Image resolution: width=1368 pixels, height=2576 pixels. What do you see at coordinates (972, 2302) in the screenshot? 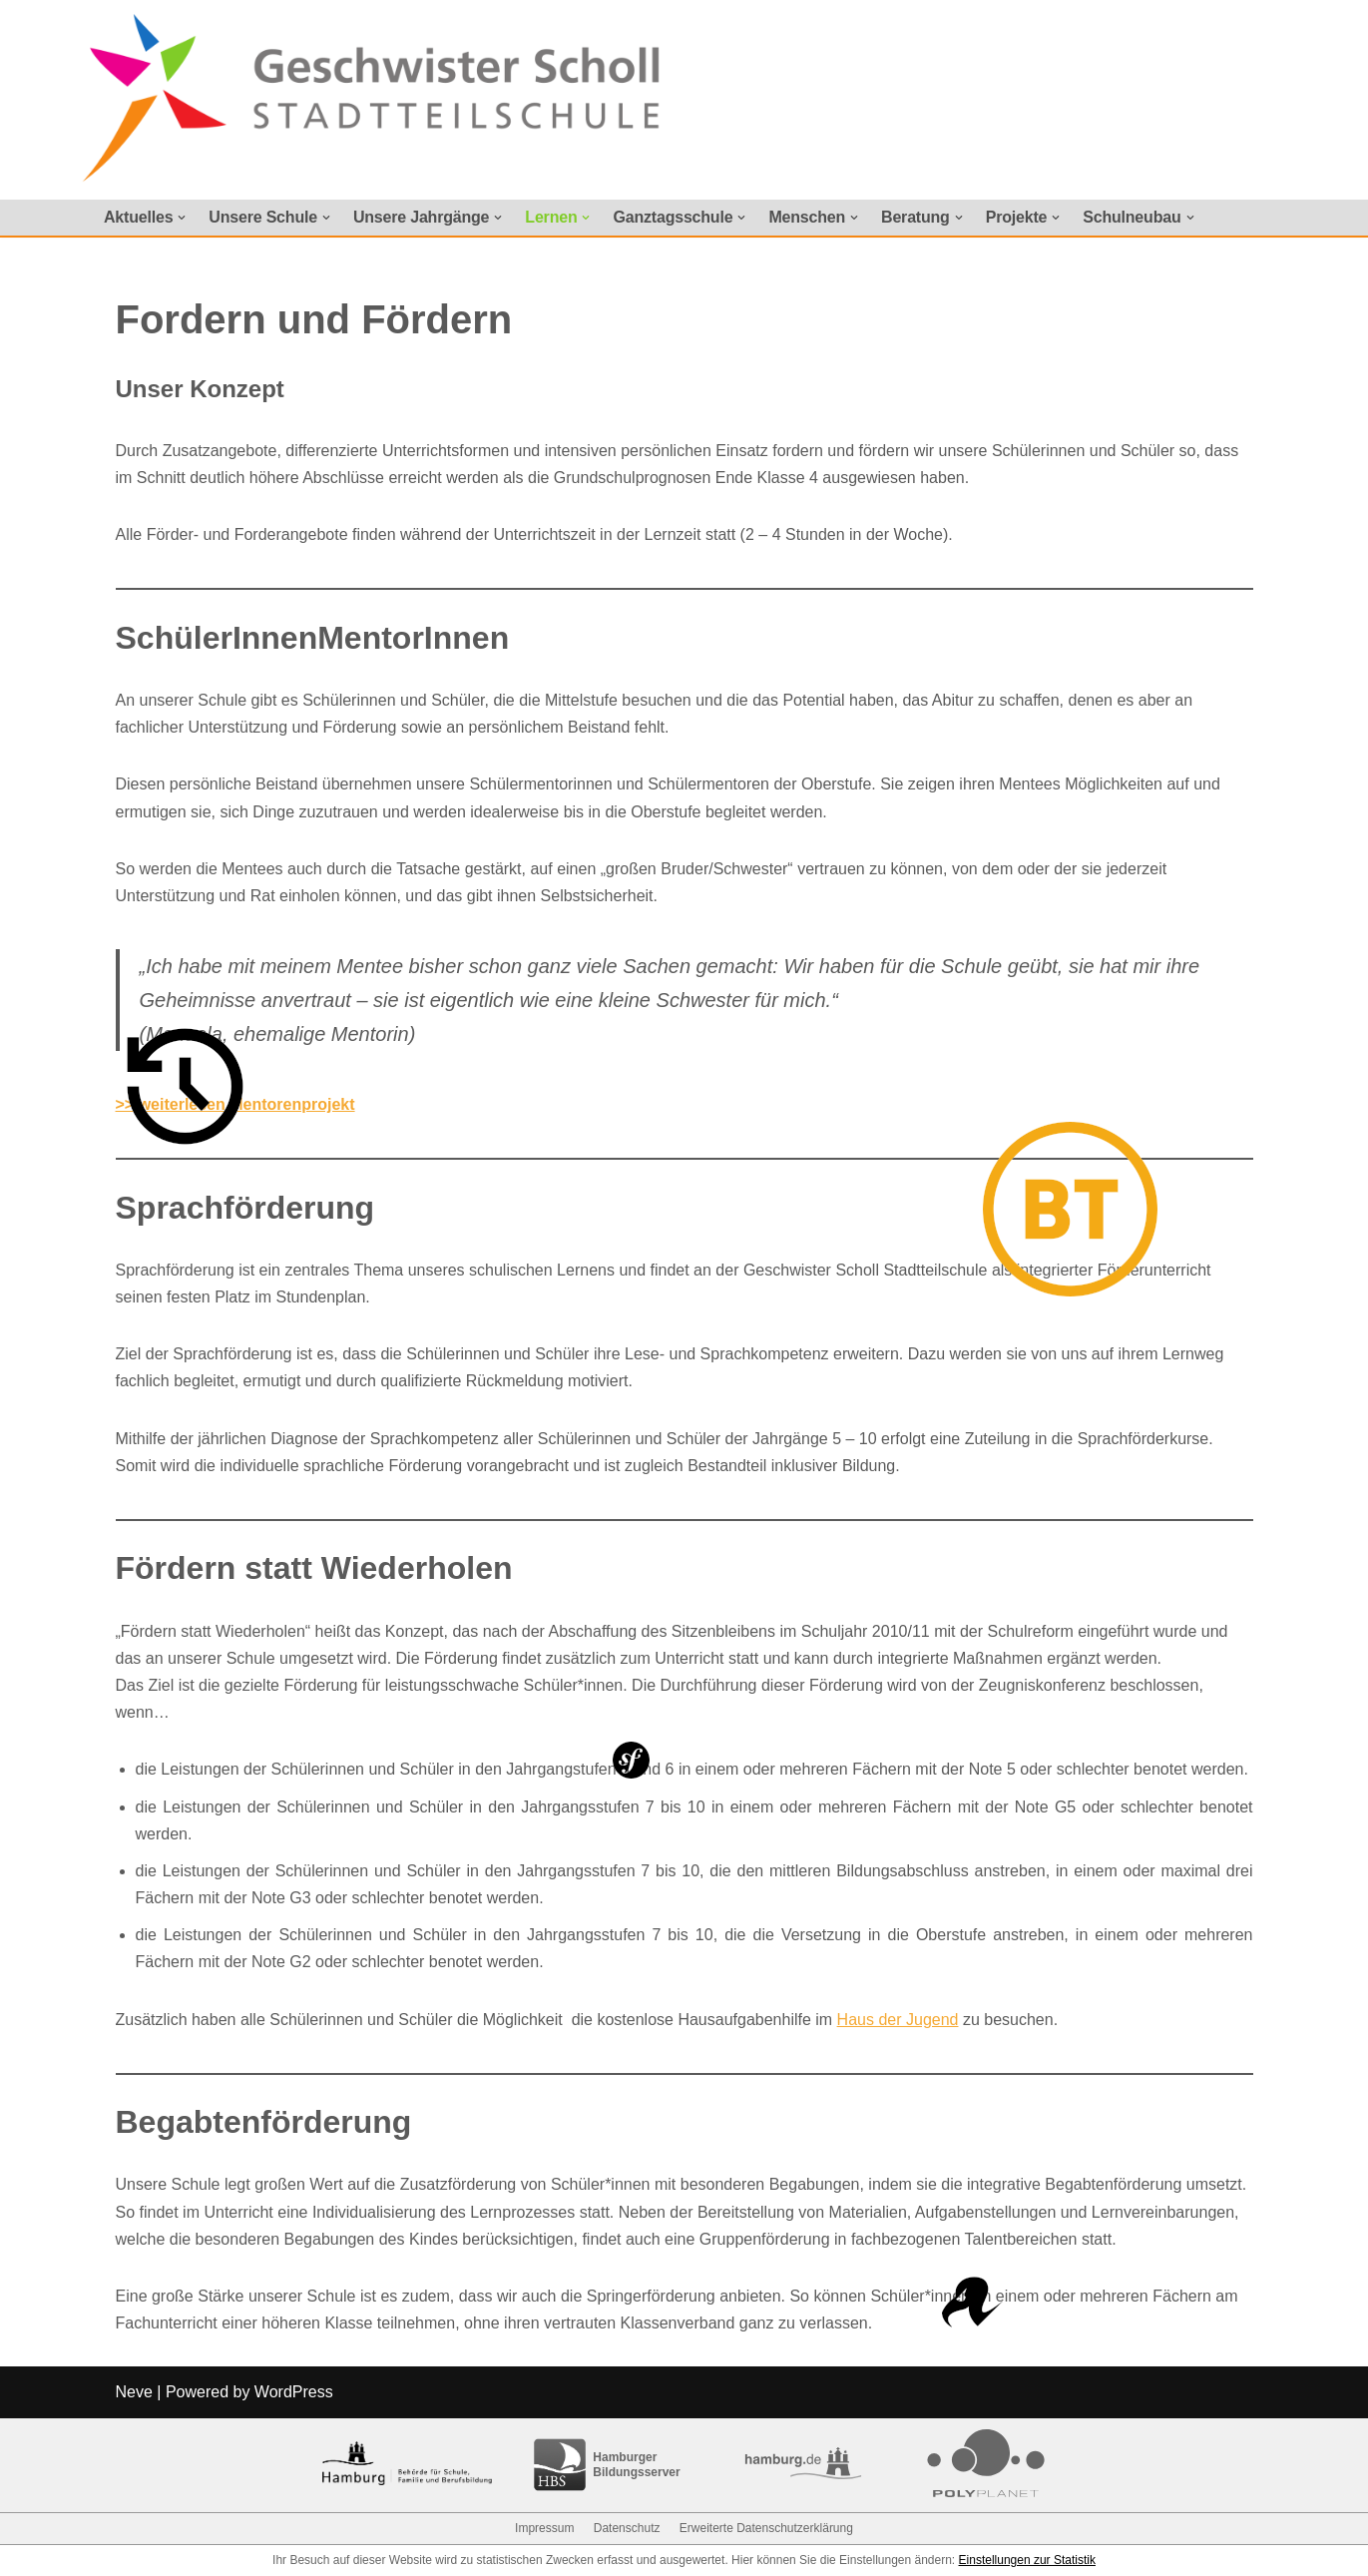
I see `visit The Register technology news website` at bounding box center [972, 2302].